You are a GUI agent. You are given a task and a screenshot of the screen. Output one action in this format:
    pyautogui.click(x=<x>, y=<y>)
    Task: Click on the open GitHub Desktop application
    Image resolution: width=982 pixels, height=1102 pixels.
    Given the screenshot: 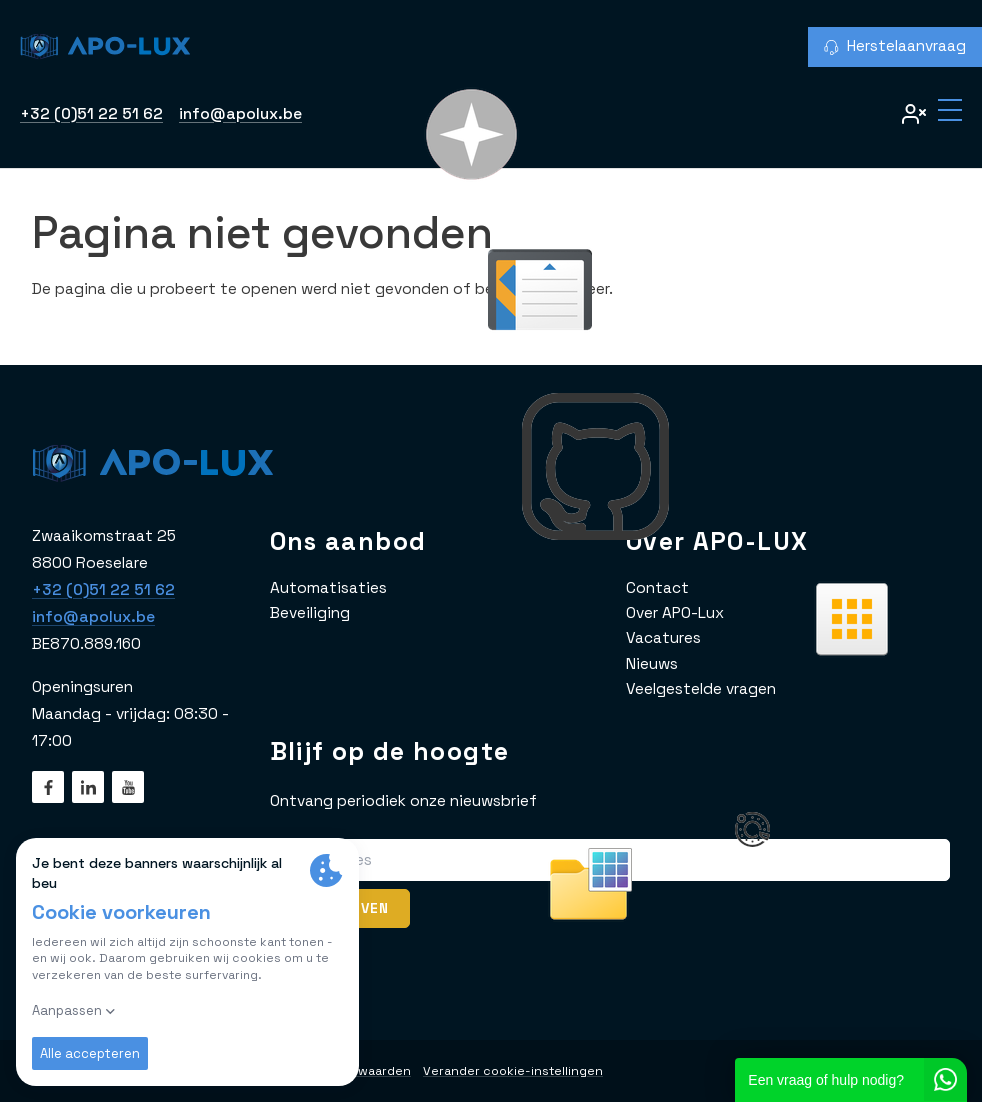 What is the action you would take?
    pyautogui.click(x=595, y=466)
    